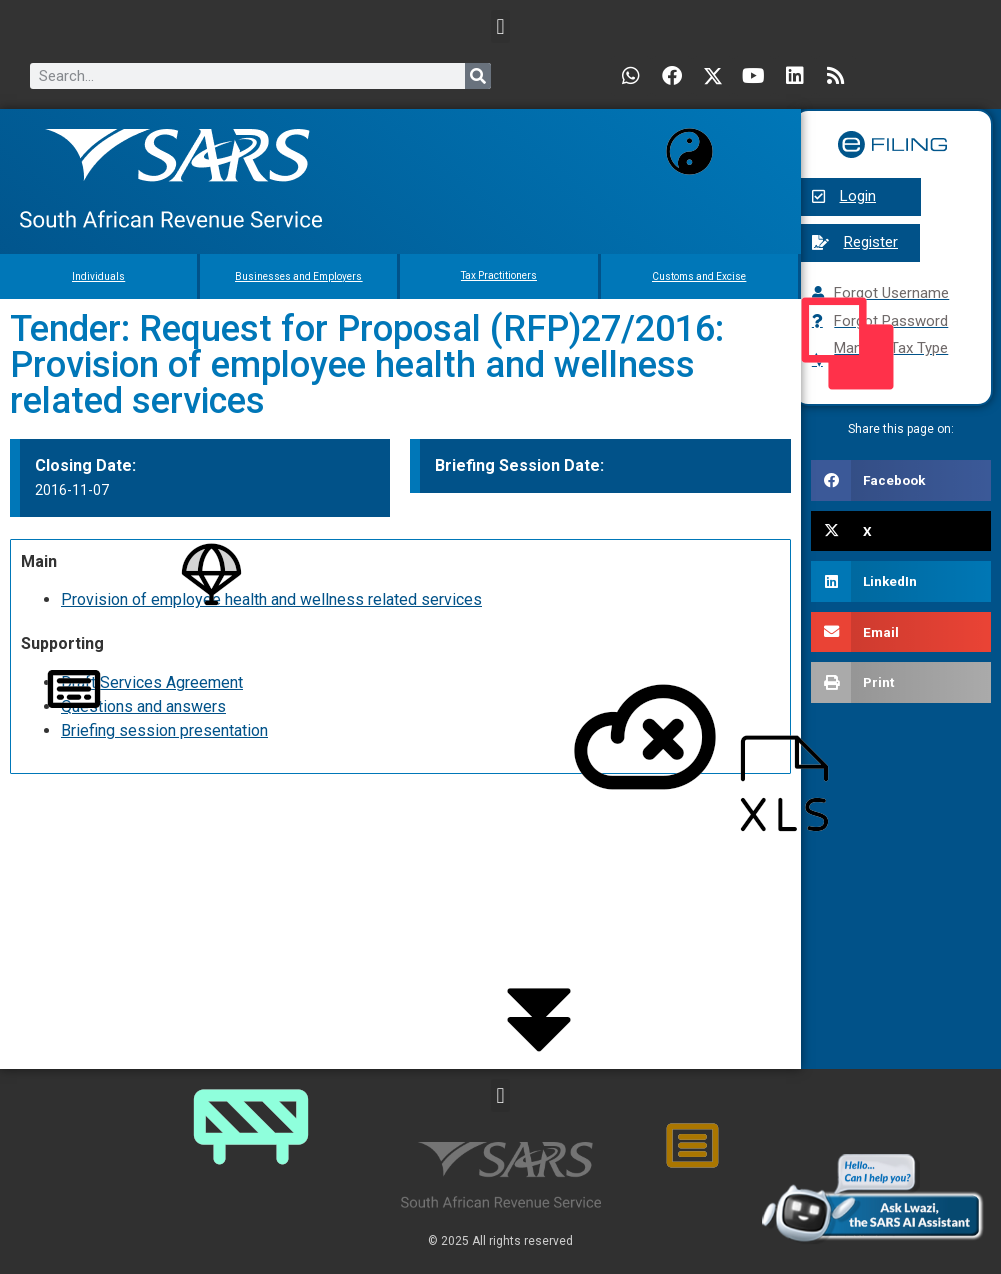  Describe the element at coordinates (645, 737) in the screenshot. I see `disconnect from cloud storage` at that location.